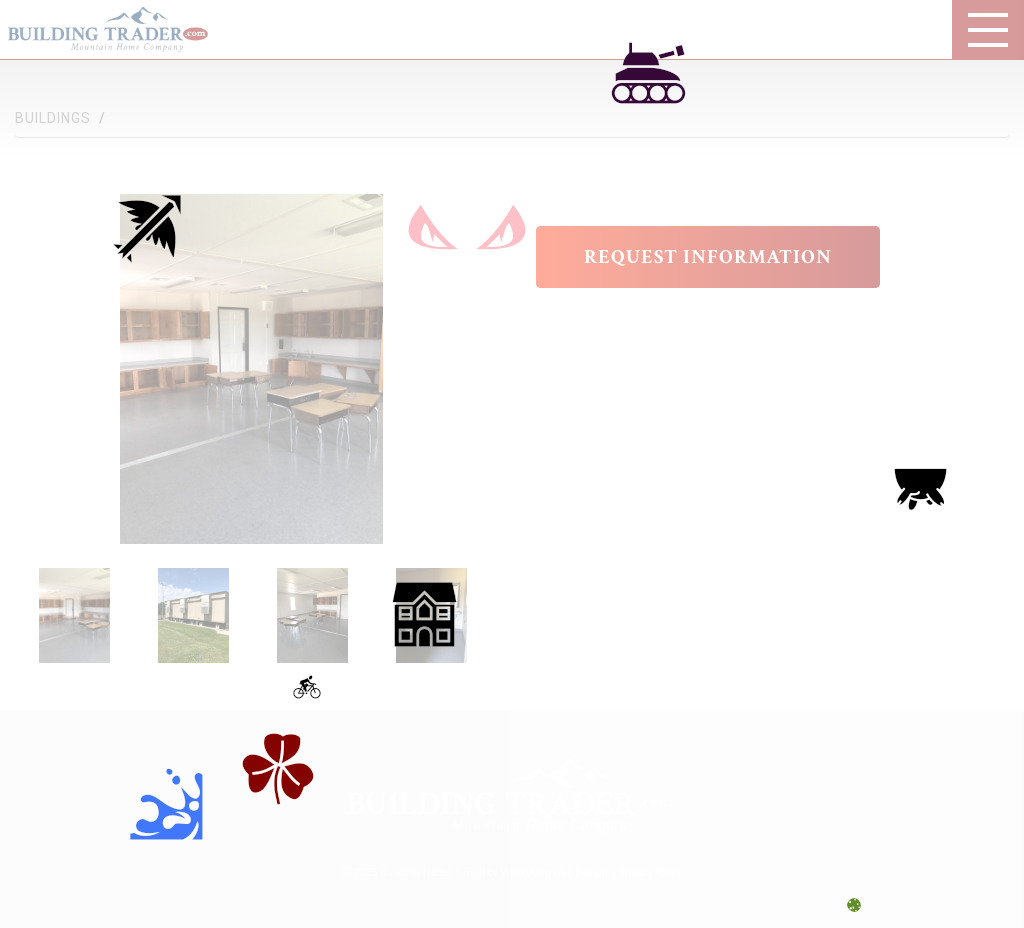 The width and height of the screenshot is (1024, 928). What do you see at coordinates (424, 614) in the screenshot?
I see `navigate to home screen` at bounding box center [424, 614].